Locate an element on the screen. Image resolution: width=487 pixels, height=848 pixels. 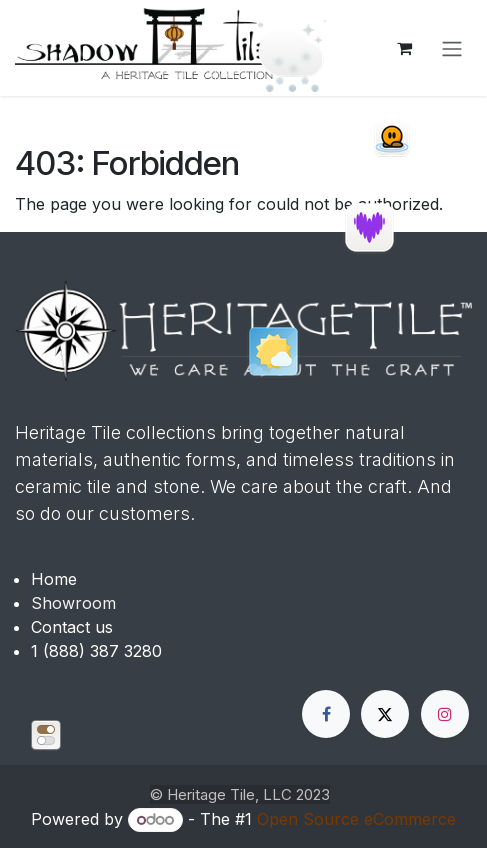
open deezer music streaming app is located at coordinates (369, 227).